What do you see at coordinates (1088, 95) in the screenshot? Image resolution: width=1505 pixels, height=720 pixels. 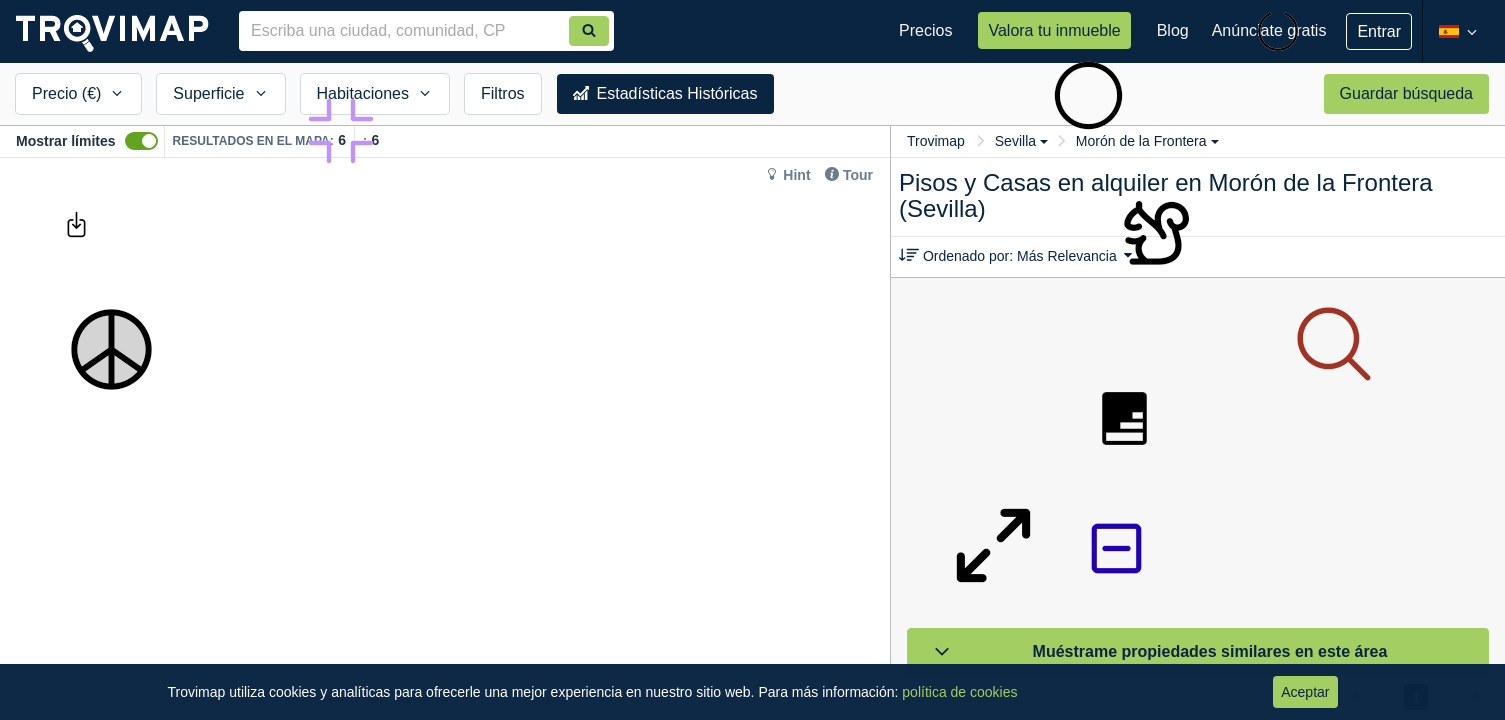 I see `unselected radio button option` at bounding box center [1088, 95].